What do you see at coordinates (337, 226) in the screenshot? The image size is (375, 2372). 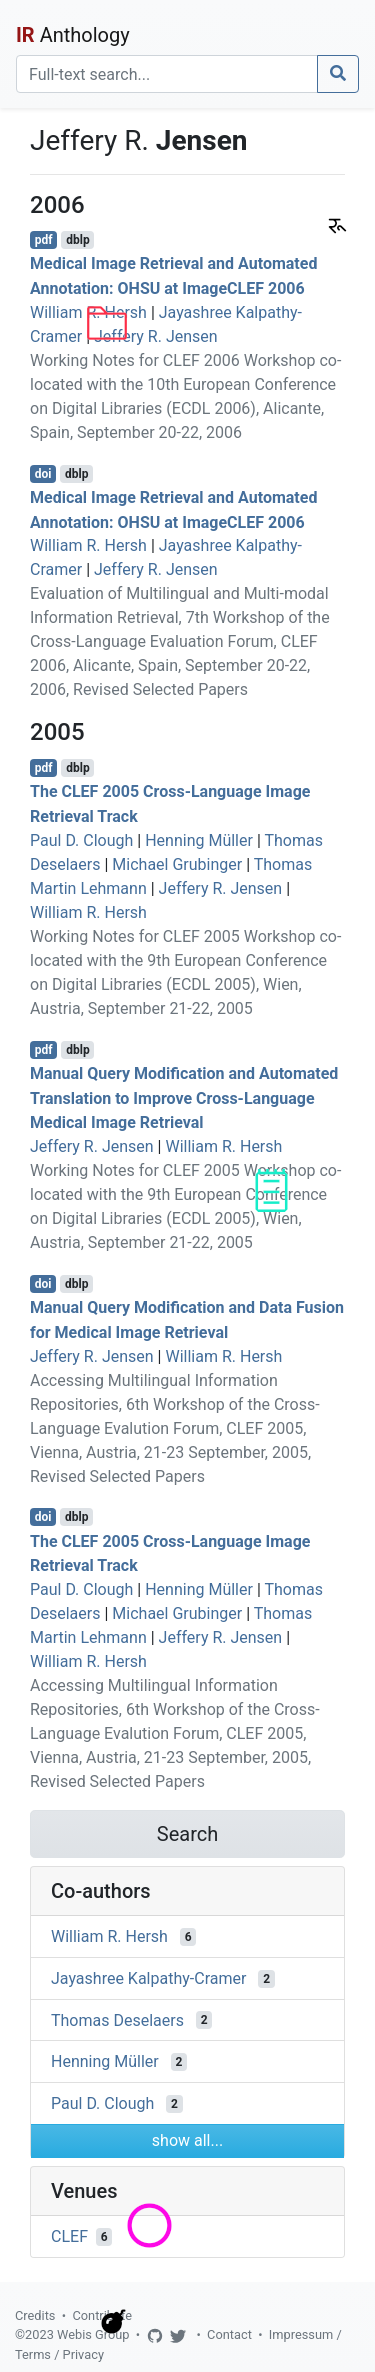 I see `indicates nepalese rupee currency` at bounding box center [337, 226].